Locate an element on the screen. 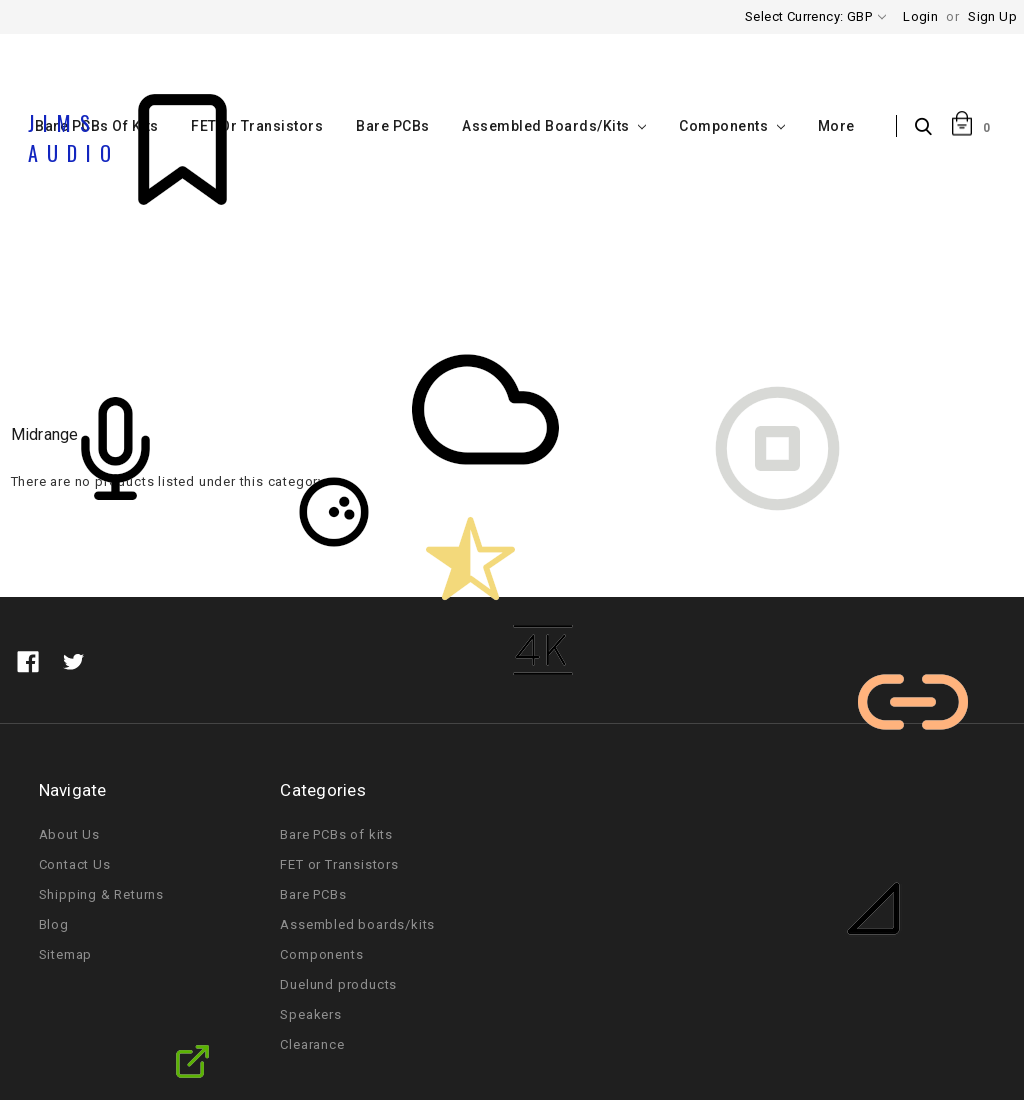  access cloud storage is located at coordinates (485, 409).